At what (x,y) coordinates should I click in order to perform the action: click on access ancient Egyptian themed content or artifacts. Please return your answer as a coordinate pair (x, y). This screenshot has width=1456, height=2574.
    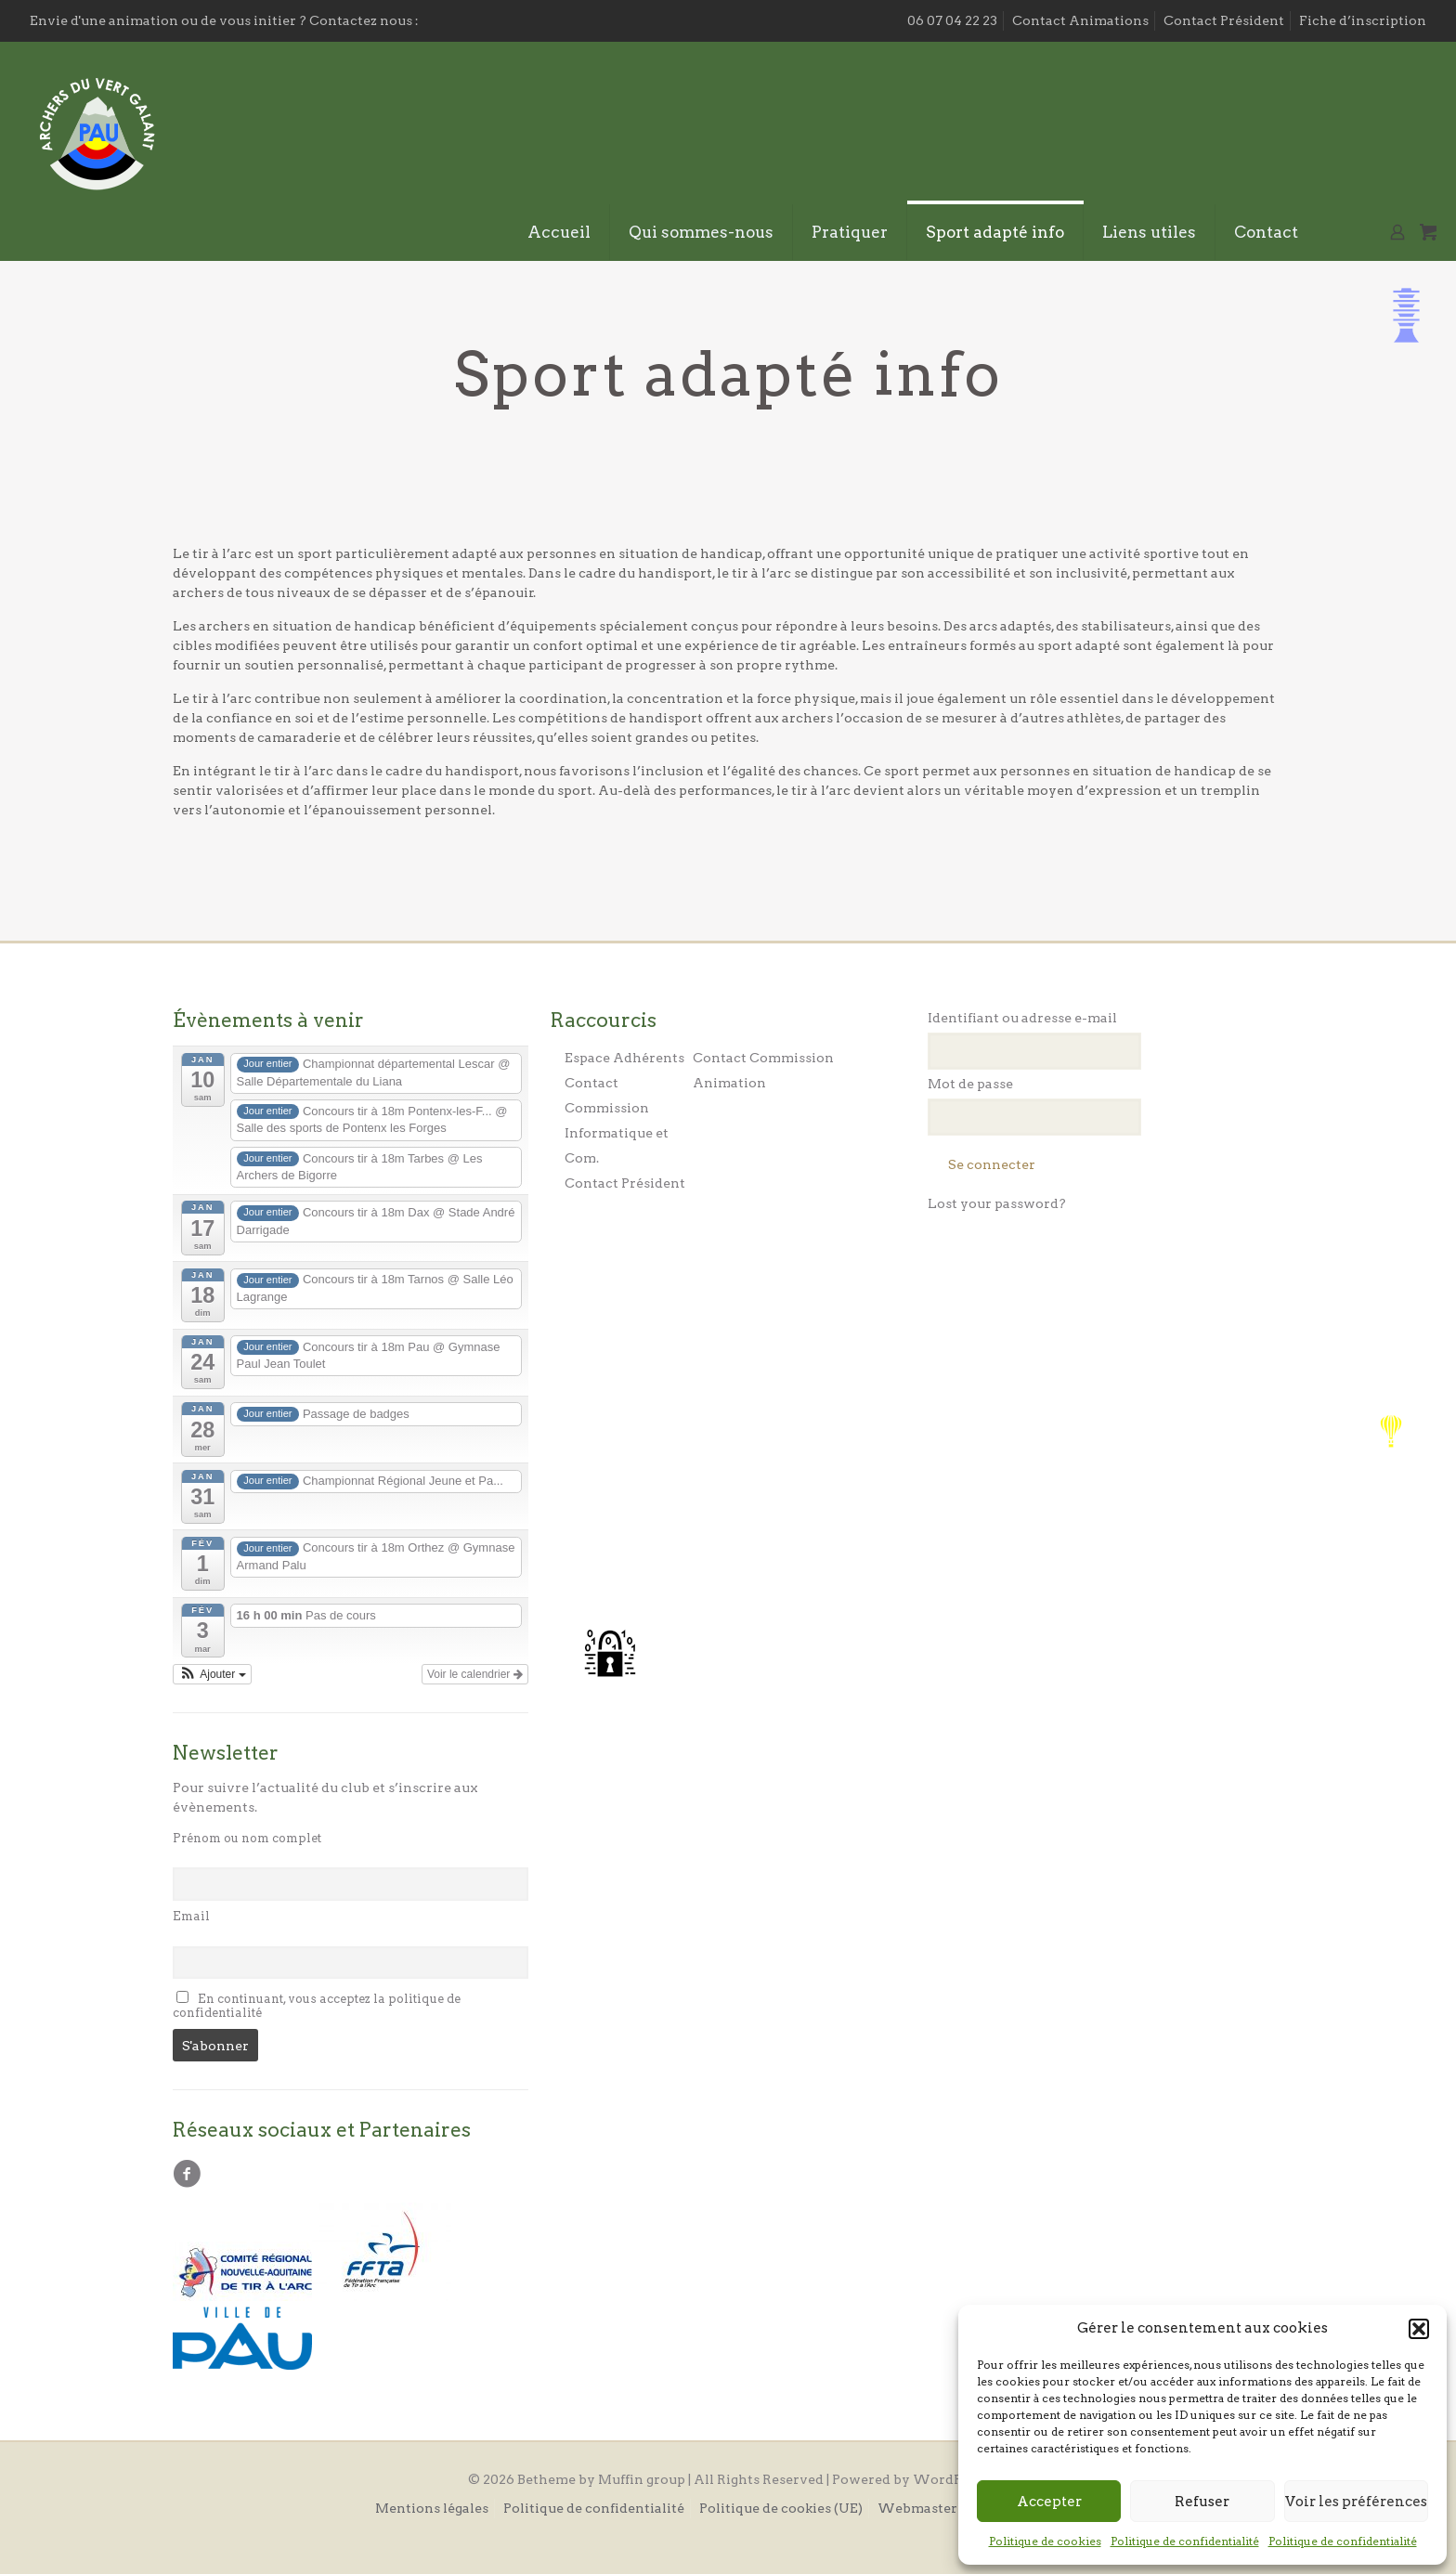
    Looking at the image, I should click on (1406, 315).